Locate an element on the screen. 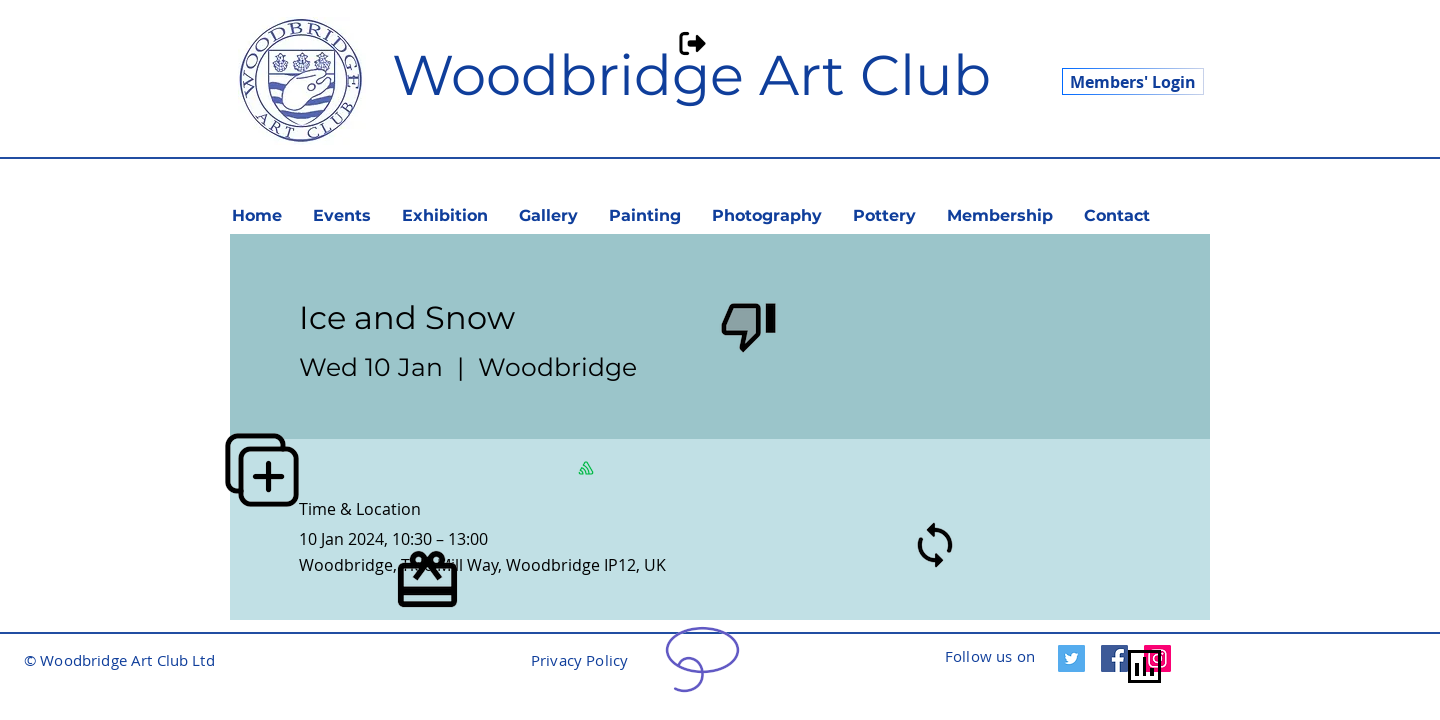 Image resolution: width=1440 pixels, height=720 pixels. dislike or downvote content is located at coordinates (748, 325).